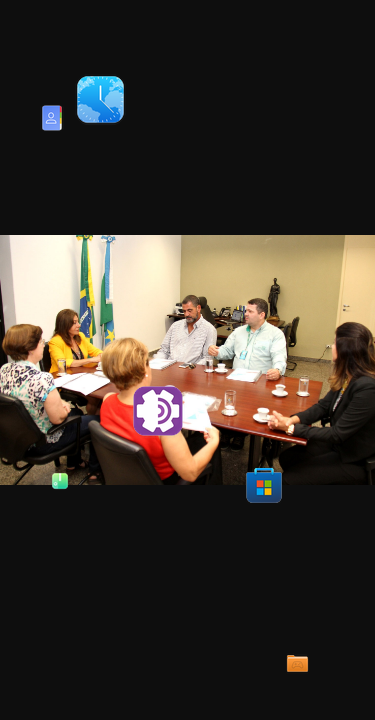  Describe the element at coordinates (264, 486) in the screenshot. I see `open the Microsoft Store app` at that location.